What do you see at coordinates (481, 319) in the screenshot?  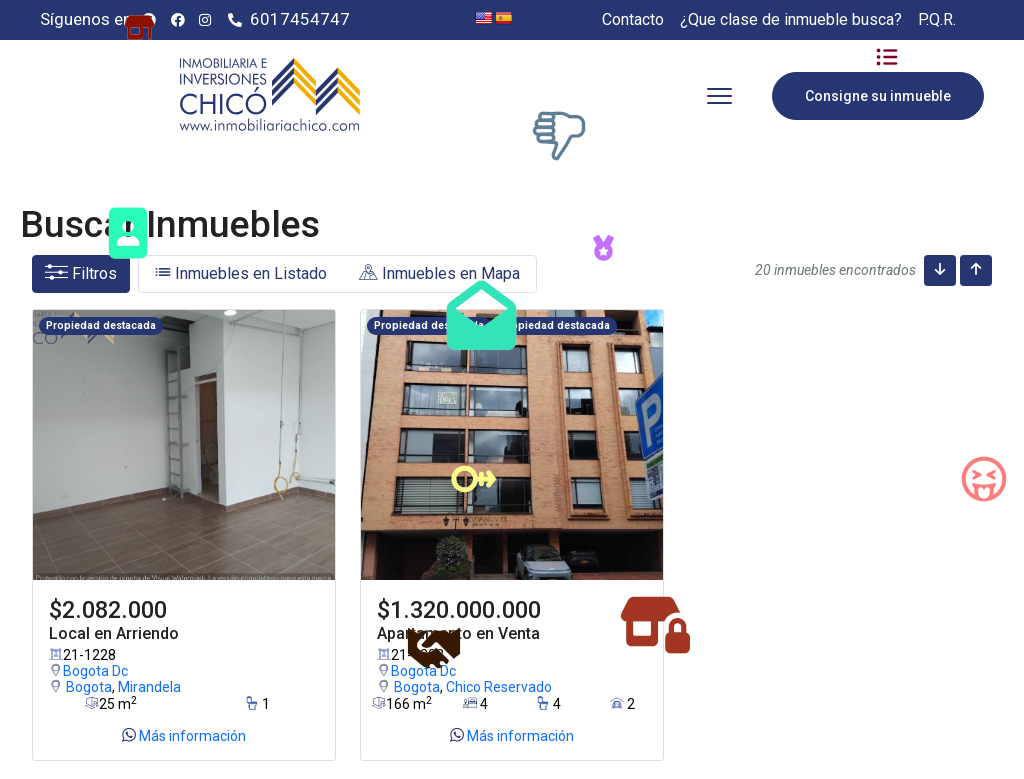 I see `view an opened or read email` at bounding box center [481, 319].